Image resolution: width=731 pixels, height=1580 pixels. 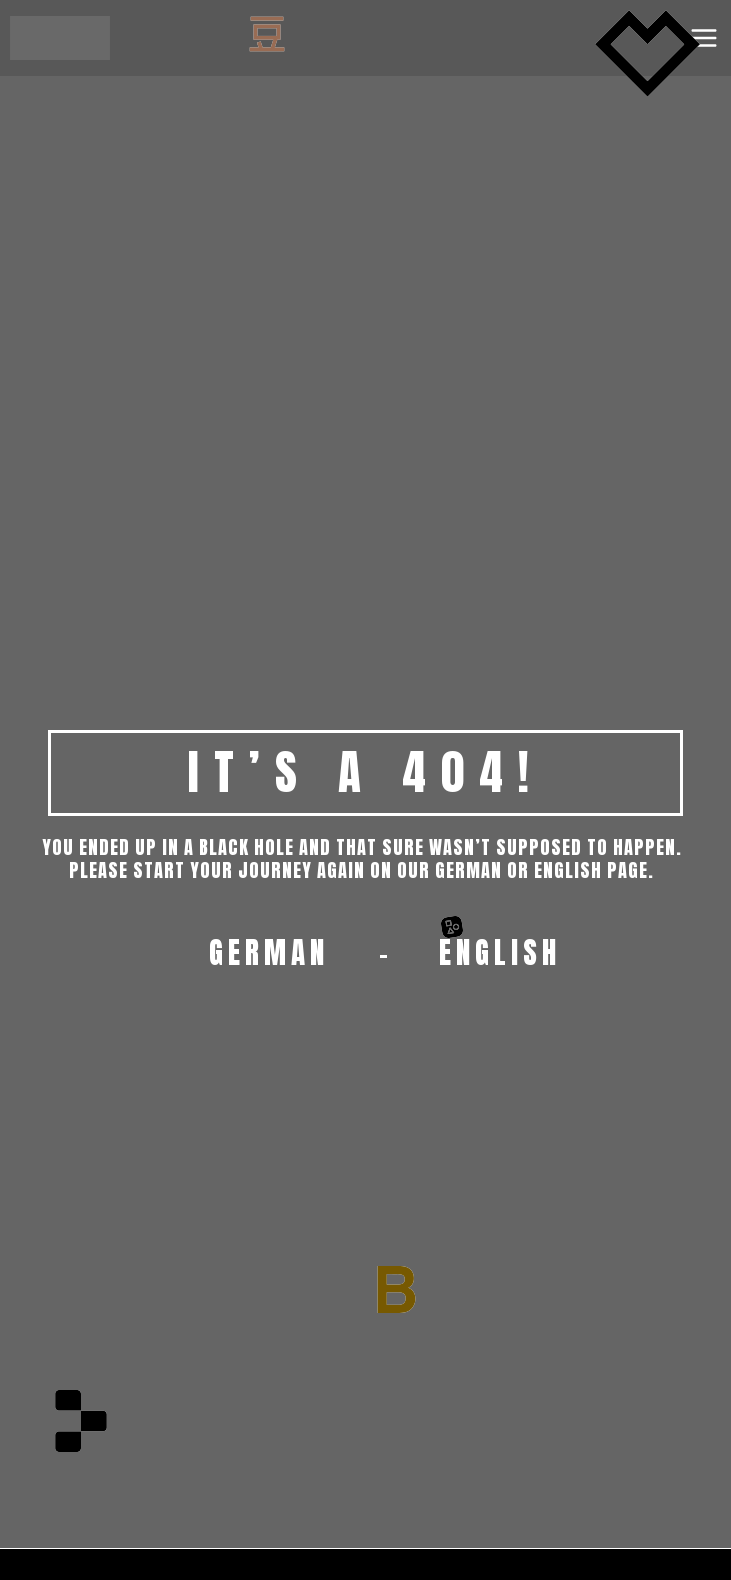 I want to click on open douban app, so click(x=267, y=34).